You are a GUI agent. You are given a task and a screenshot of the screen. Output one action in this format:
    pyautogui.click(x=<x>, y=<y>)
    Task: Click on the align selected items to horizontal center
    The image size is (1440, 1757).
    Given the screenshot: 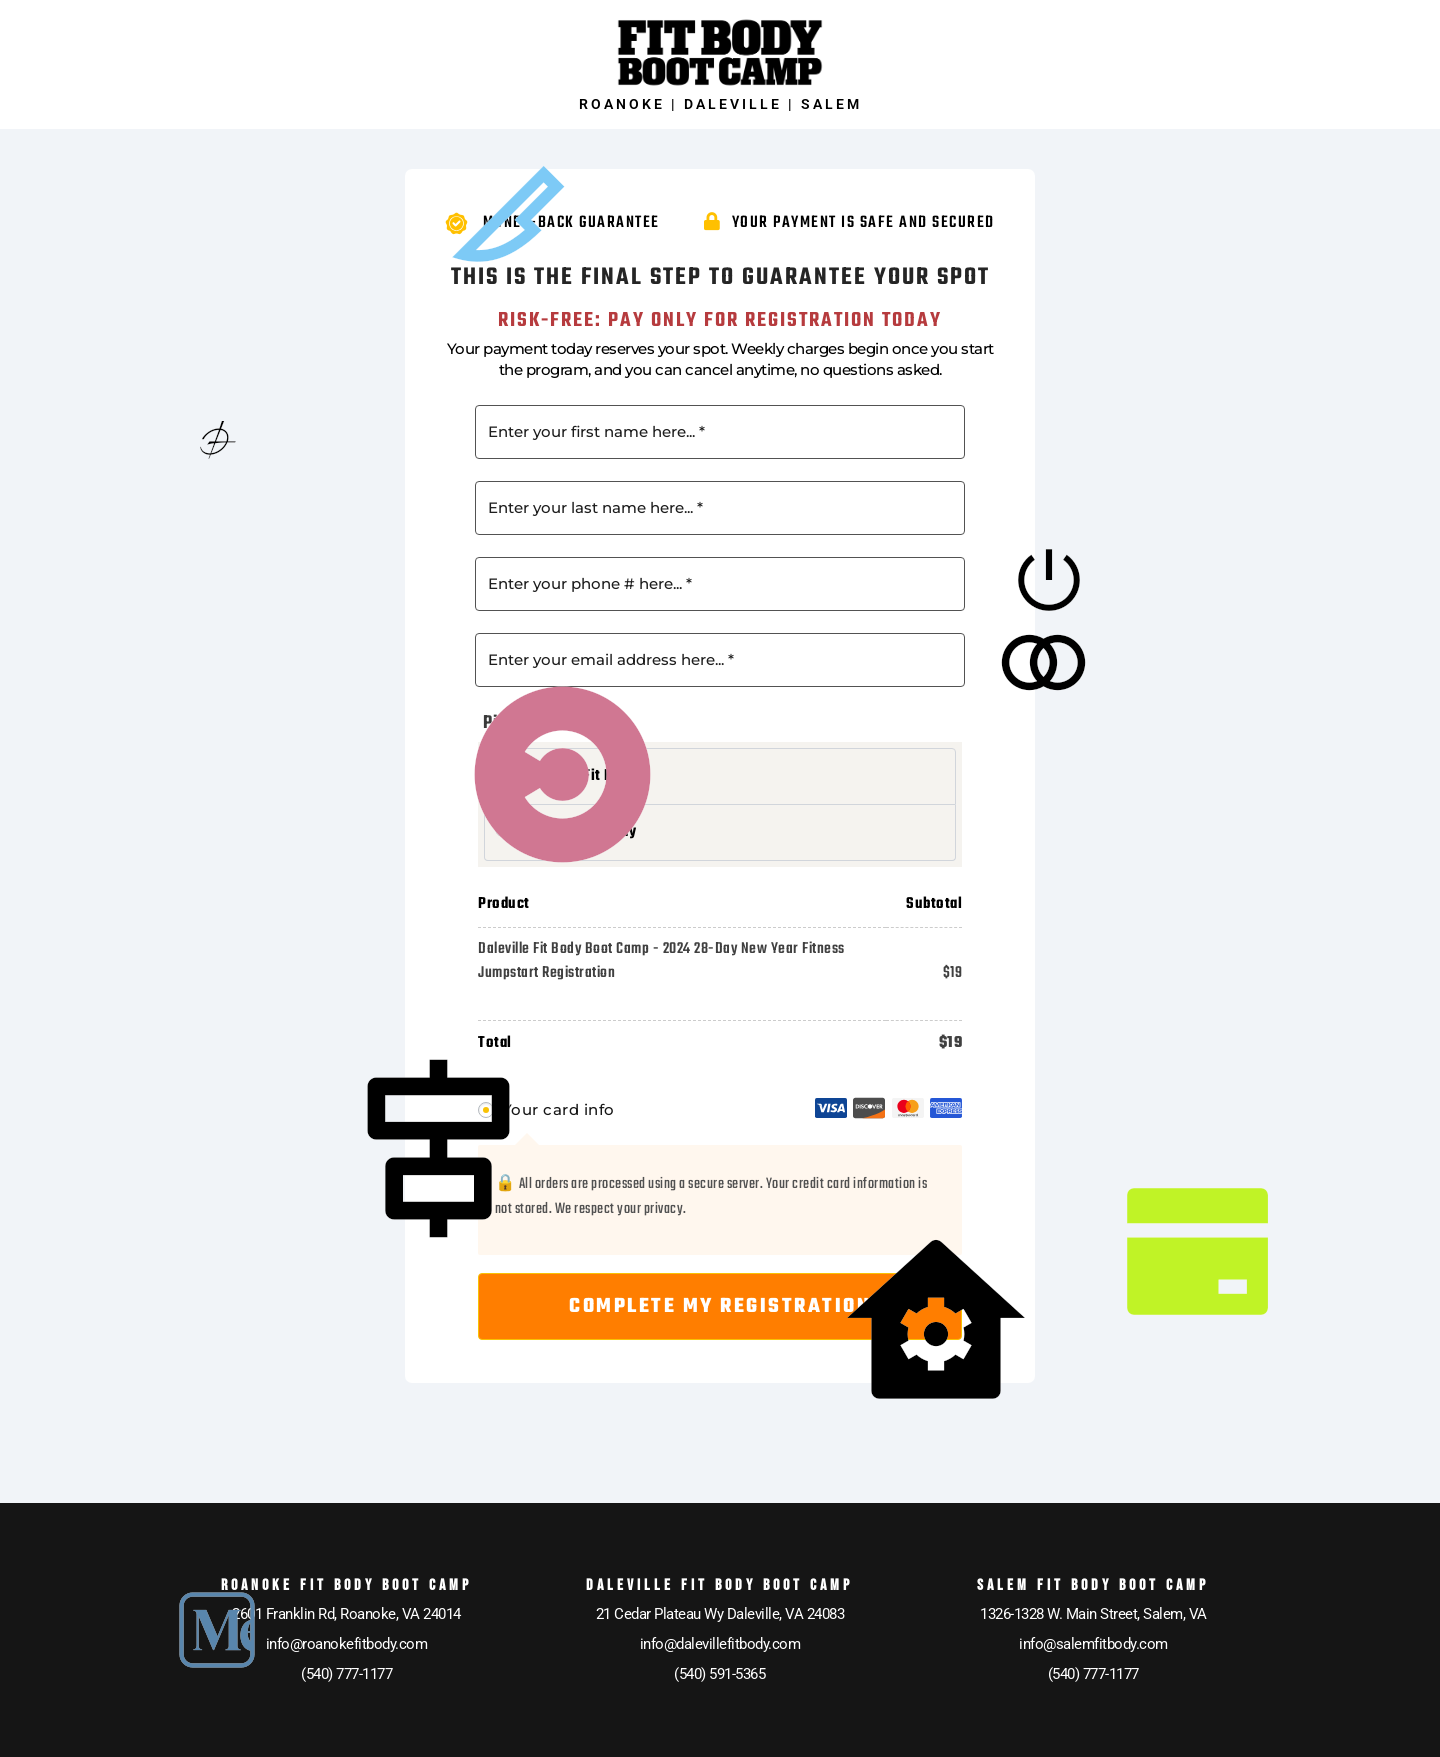 What is the action you would take?
    pyautogui.click(x=438, y=1148)
    